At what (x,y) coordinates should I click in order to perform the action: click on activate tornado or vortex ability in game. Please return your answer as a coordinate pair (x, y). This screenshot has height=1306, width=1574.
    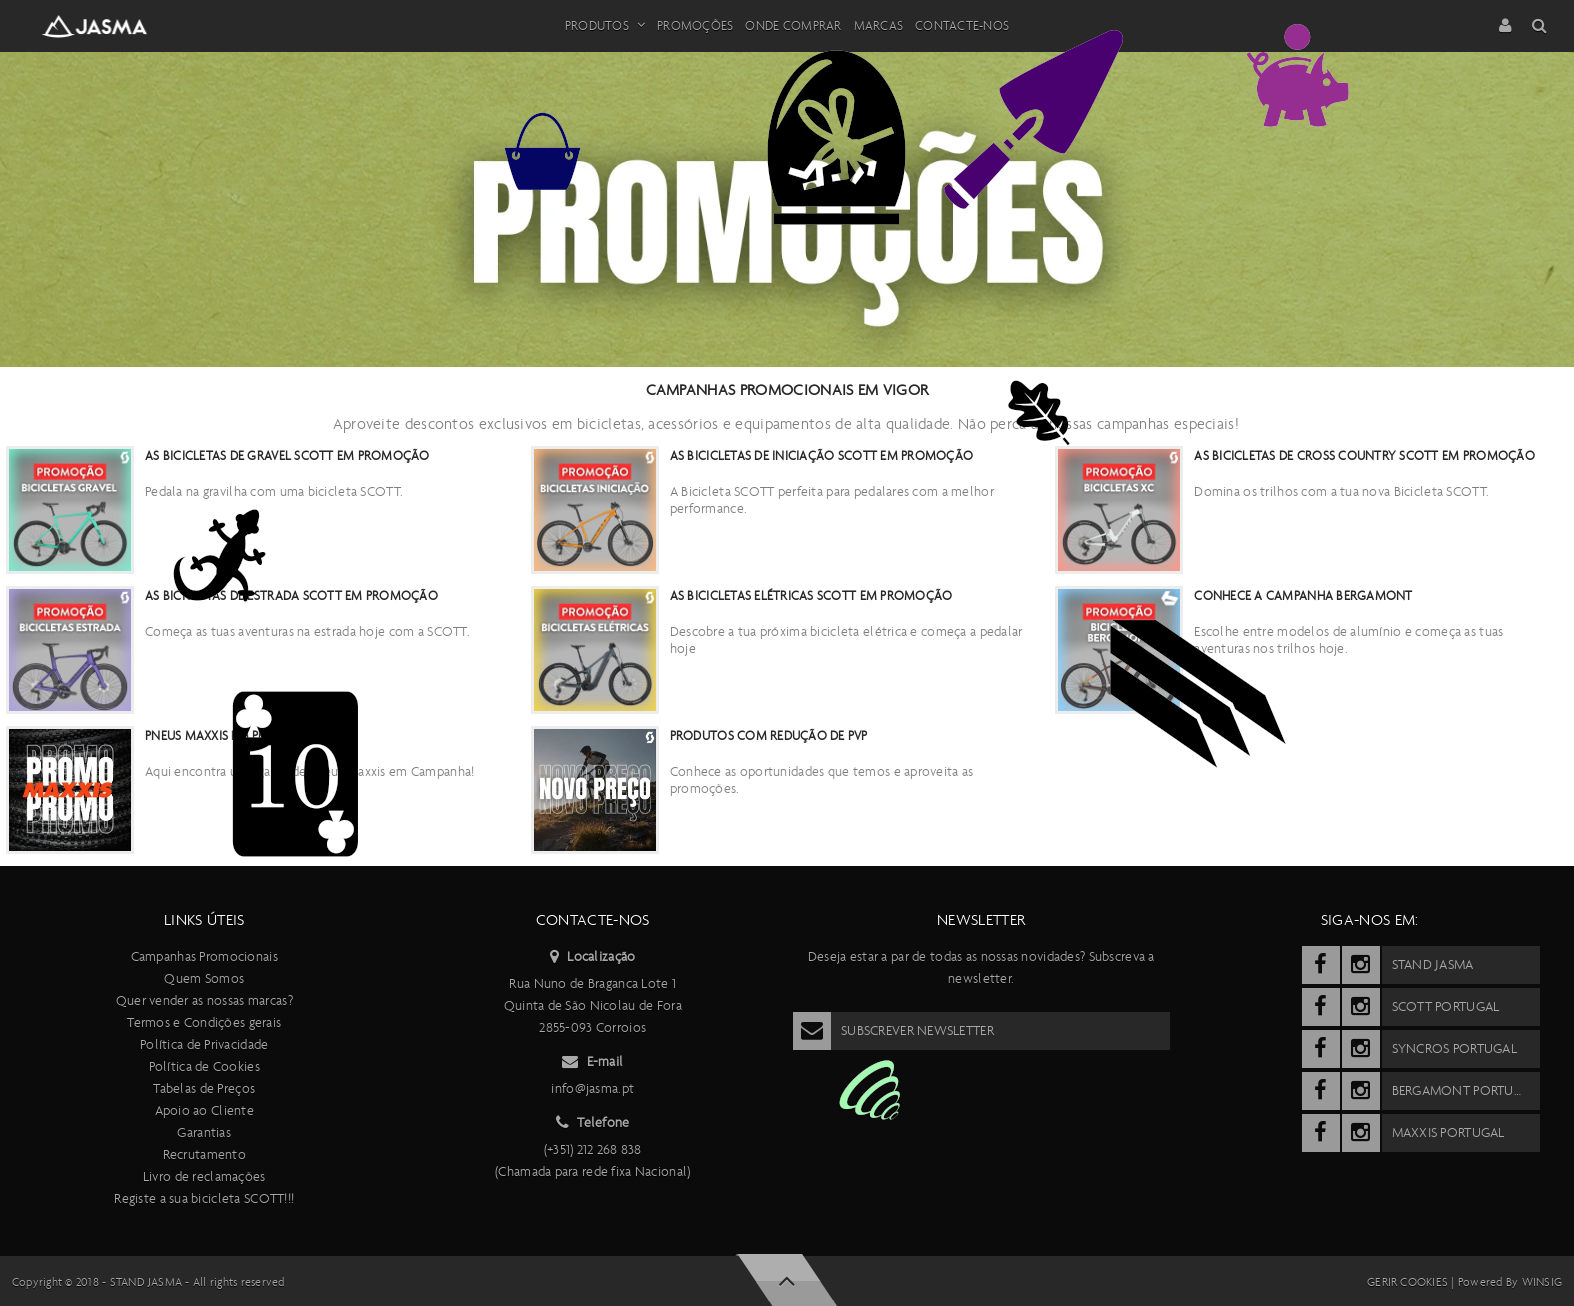
    Looking at the image, I should click on (871, 1091).